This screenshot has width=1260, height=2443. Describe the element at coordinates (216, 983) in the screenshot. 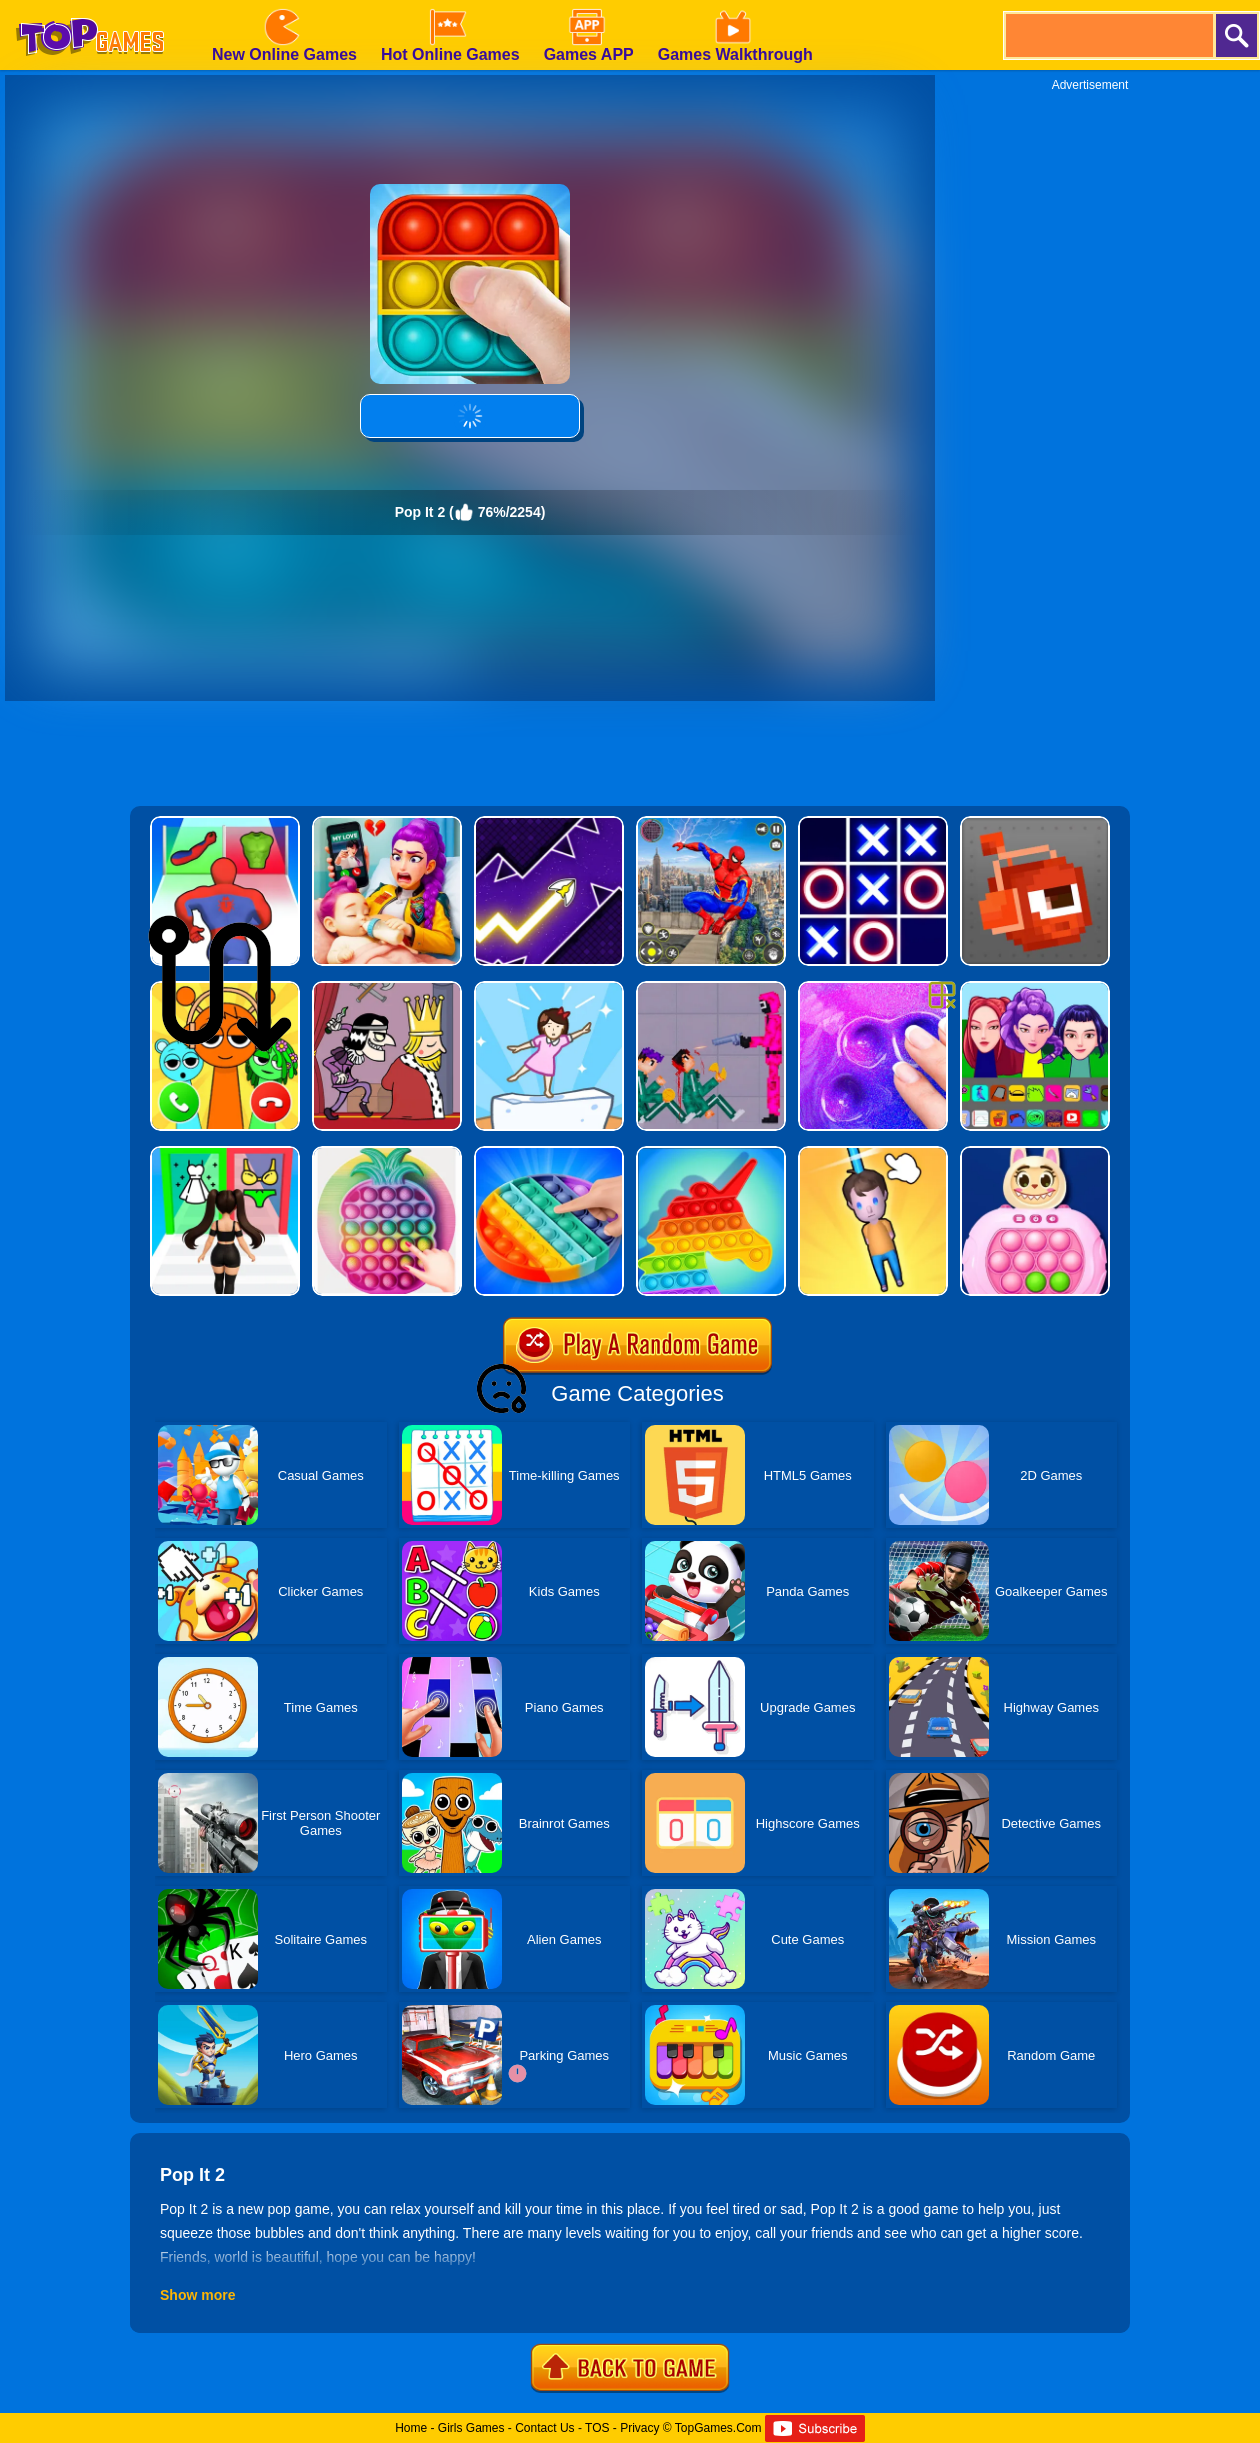

I see `indicates an s-curve or winding path ahead` at that location.